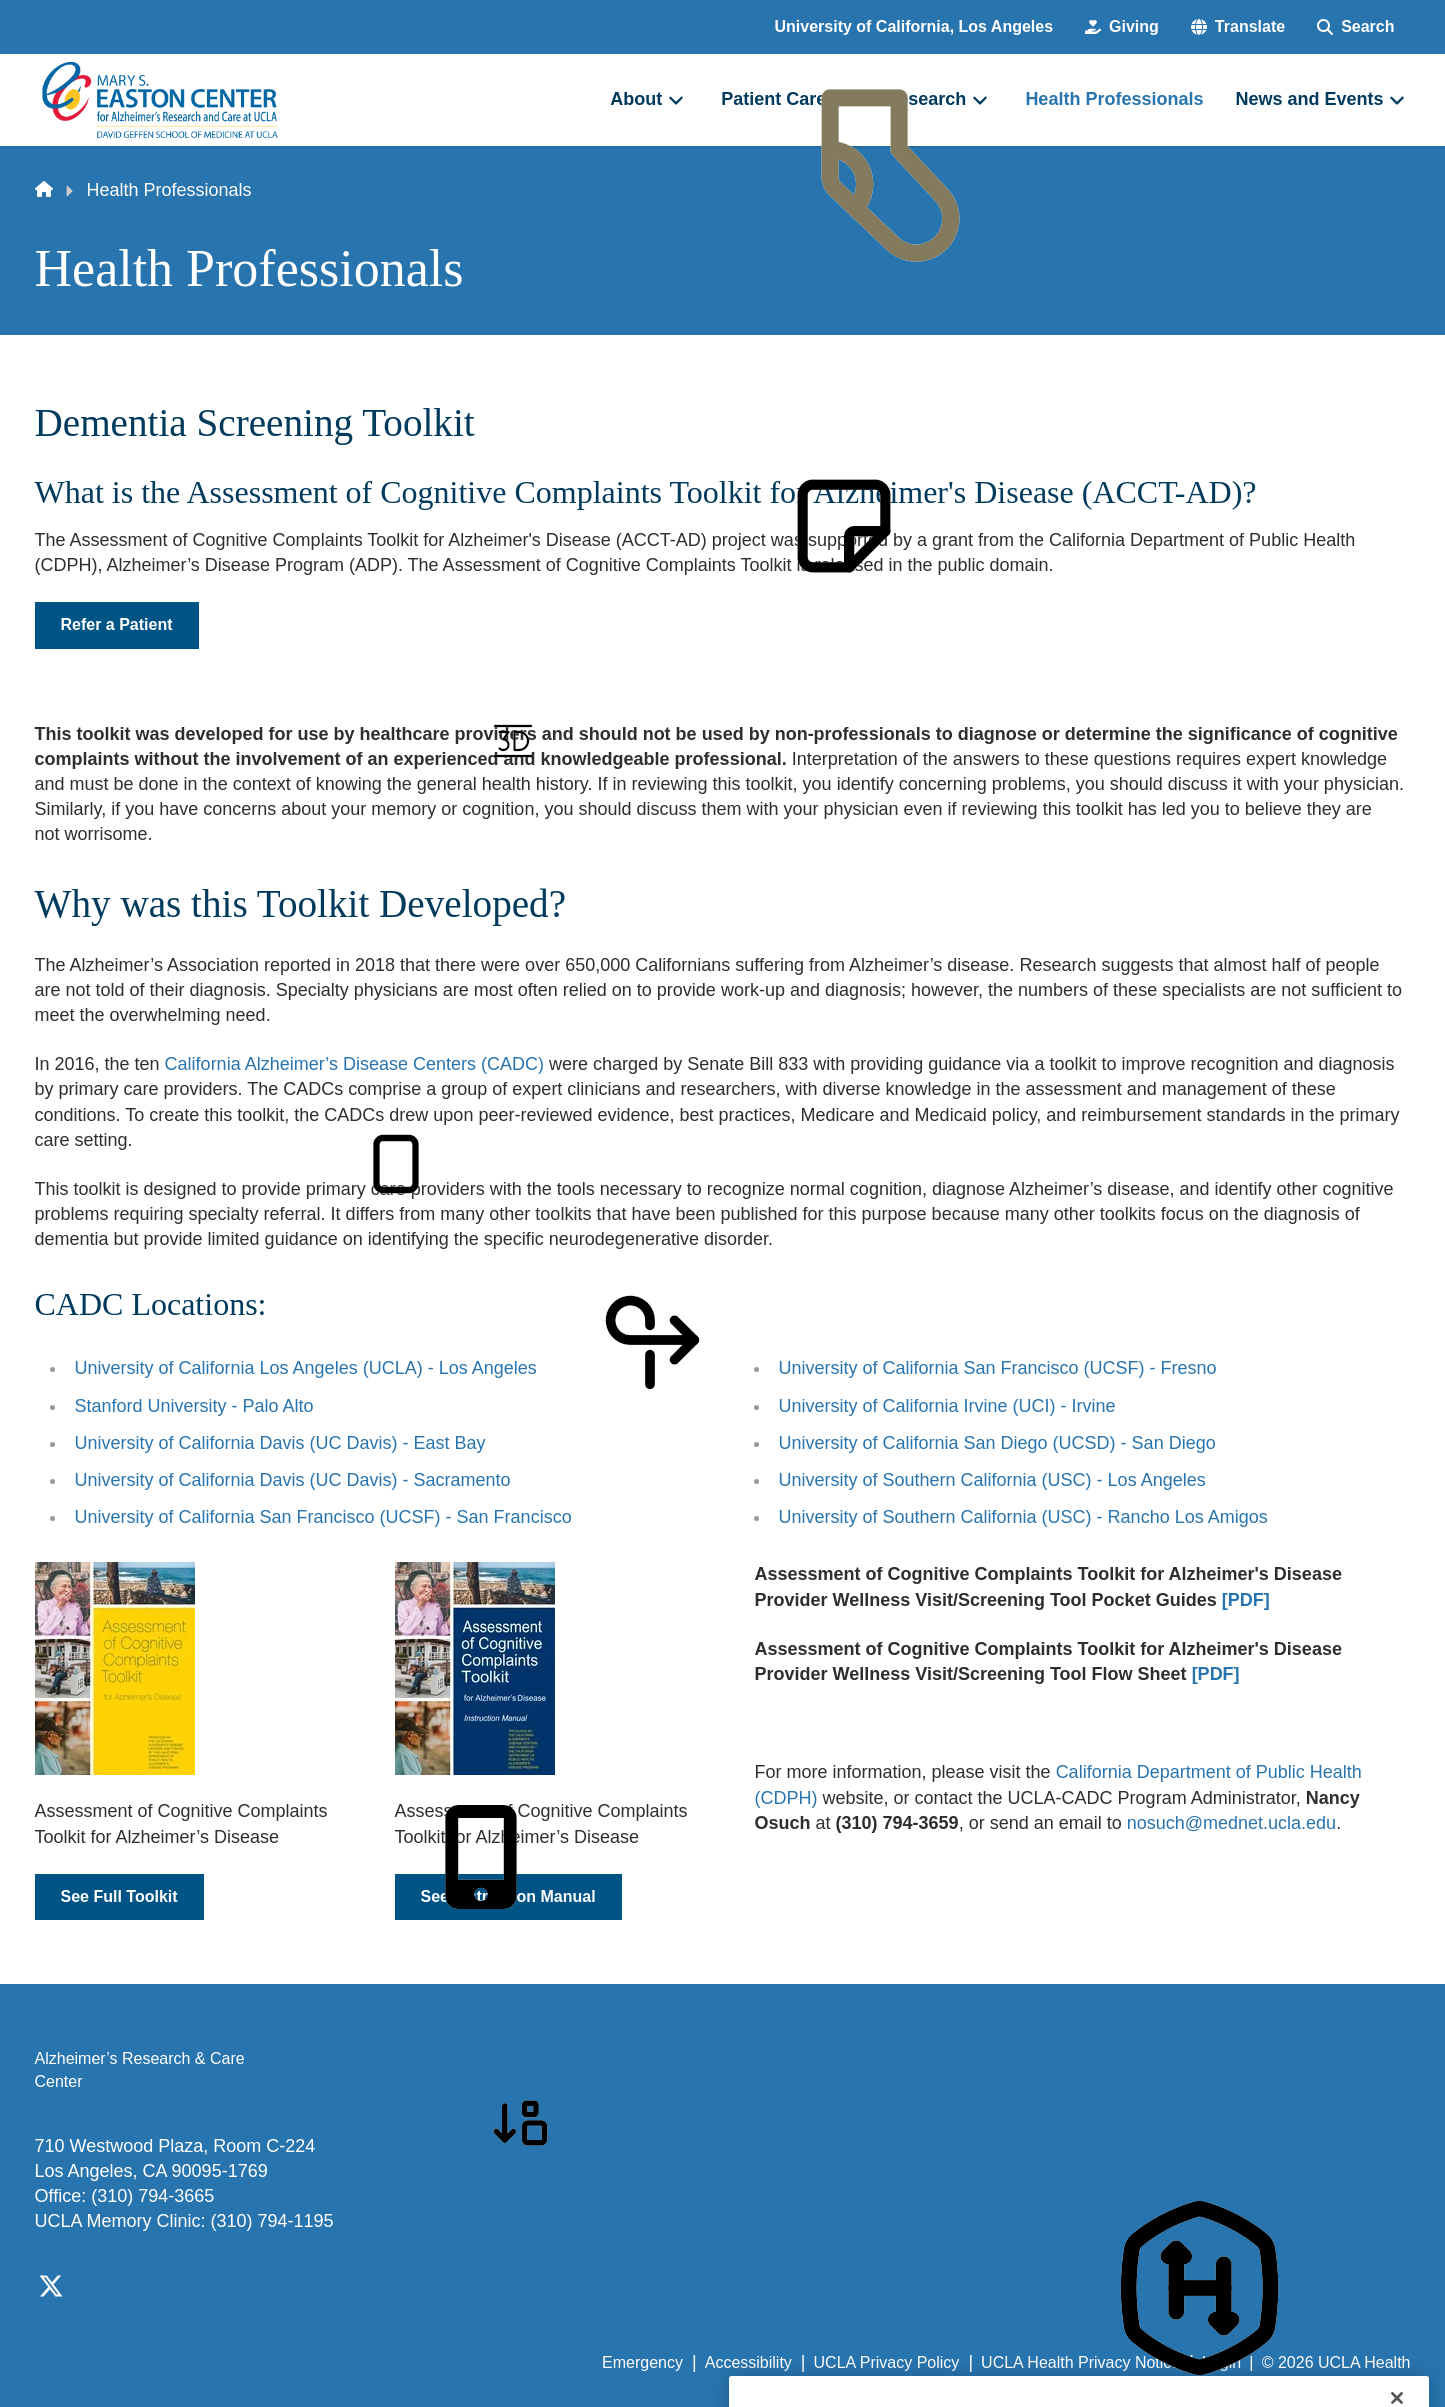 The image size is (1445, 2407). I want to click on access mobile device settings, so click(481, 1857).